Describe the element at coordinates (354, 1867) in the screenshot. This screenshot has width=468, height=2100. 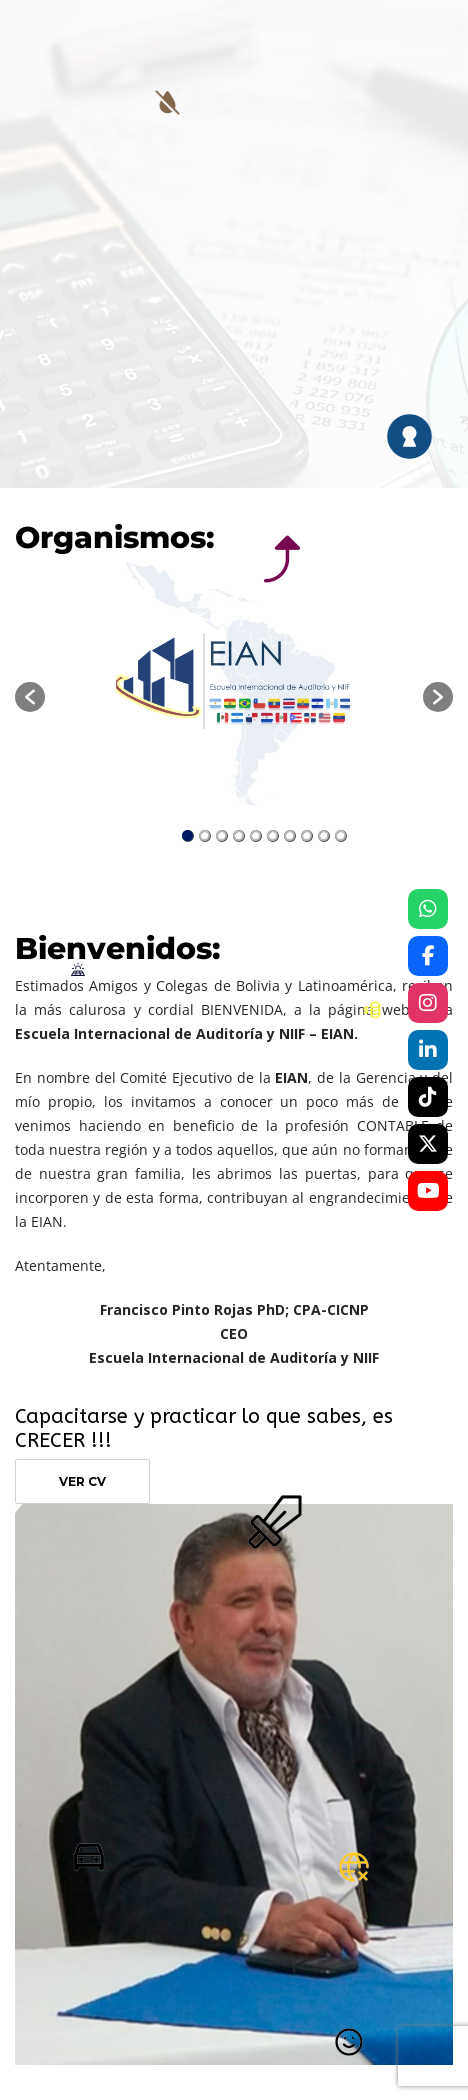
I see `no internet connection` at that location.